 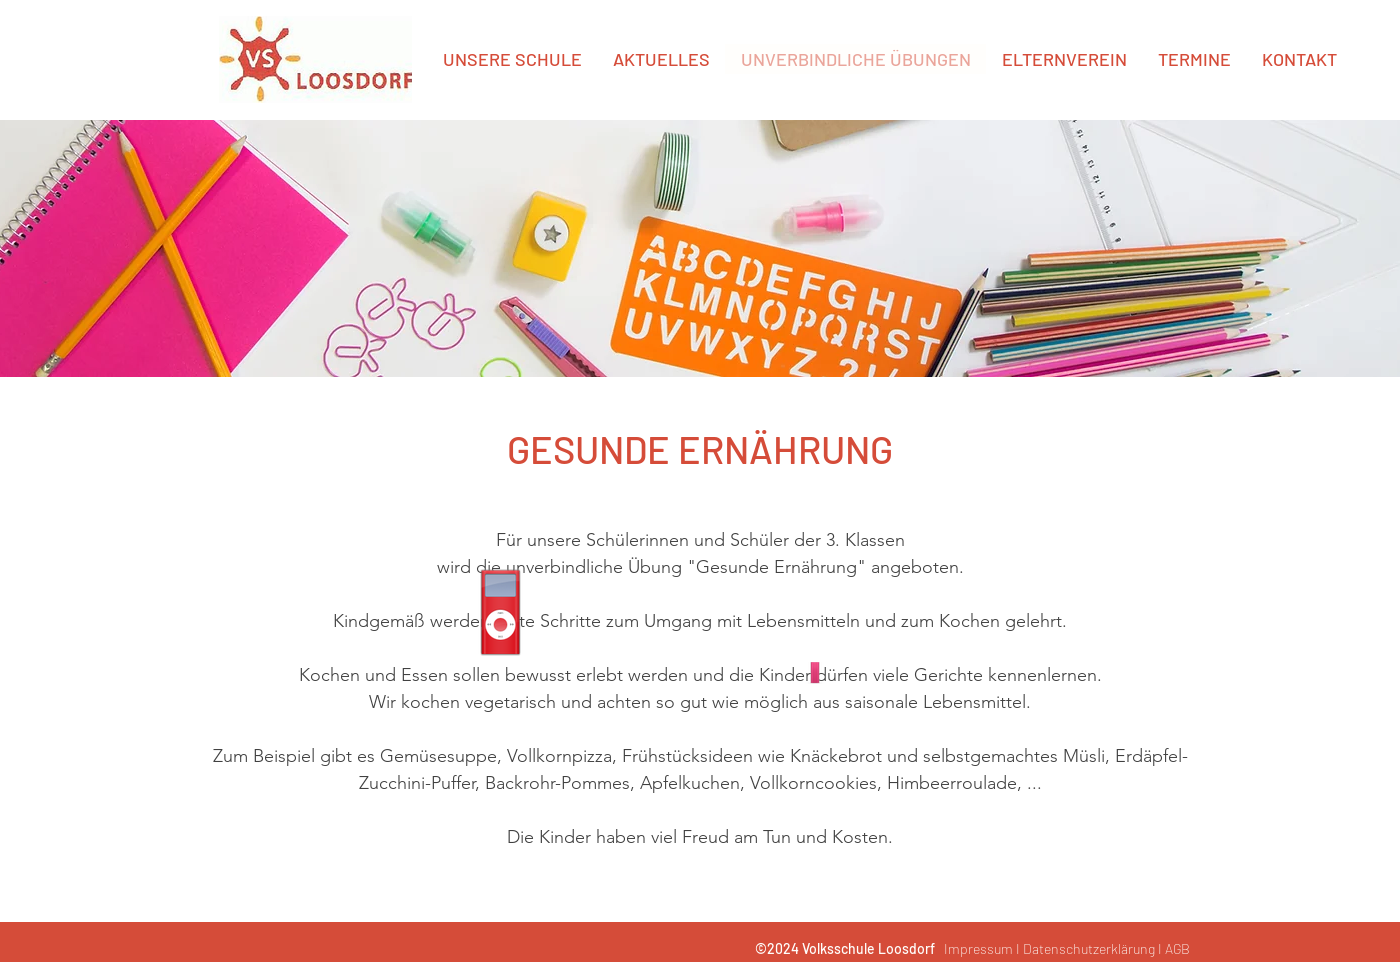 What do you see at coordinates (500, 612) in the screenshot?
I see `indicates a connected iPod nano device` at bounding box center [500, 612].